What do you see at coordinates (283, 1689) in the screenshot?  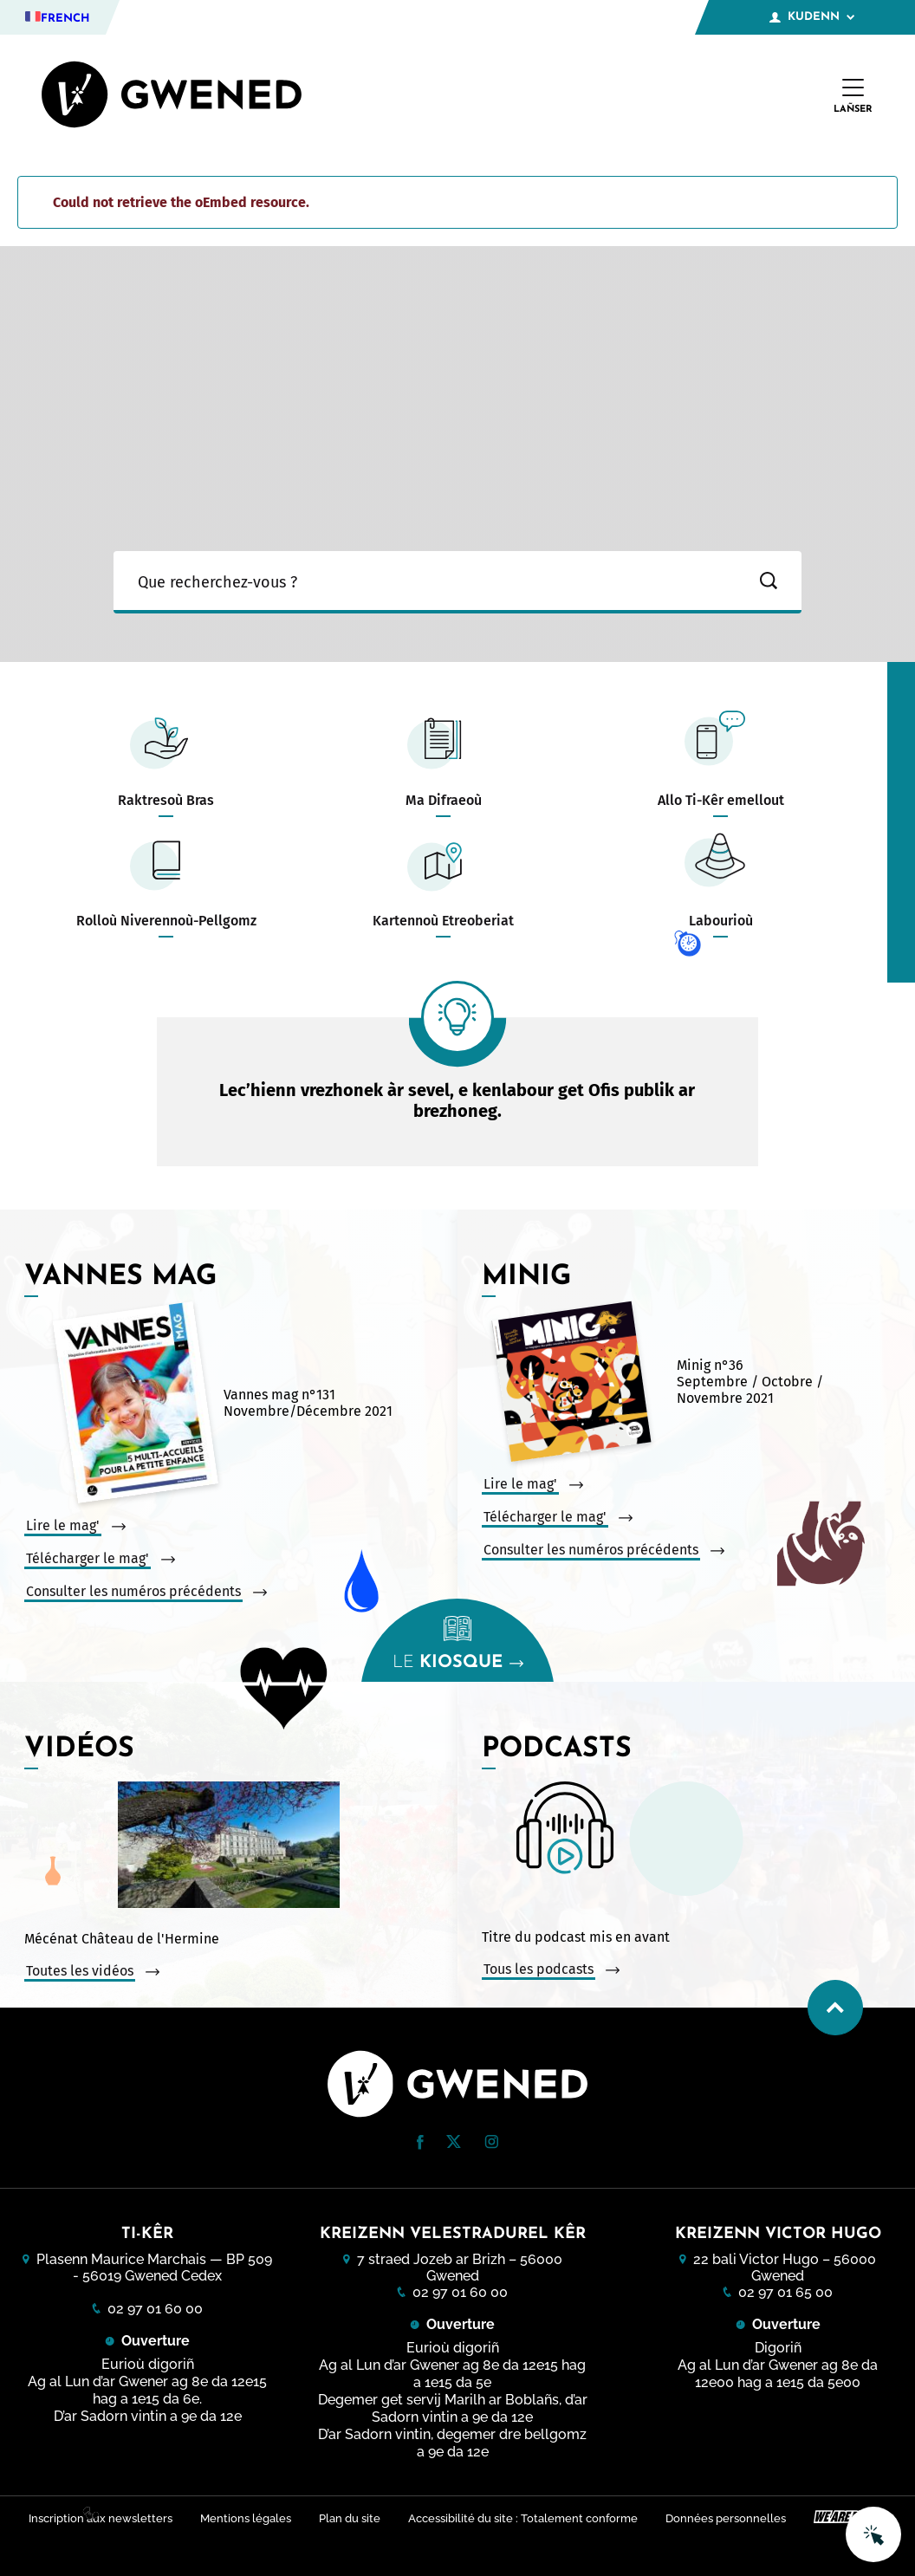 I see `view health or fitness tracking data` at bounding box center [283, 1689].